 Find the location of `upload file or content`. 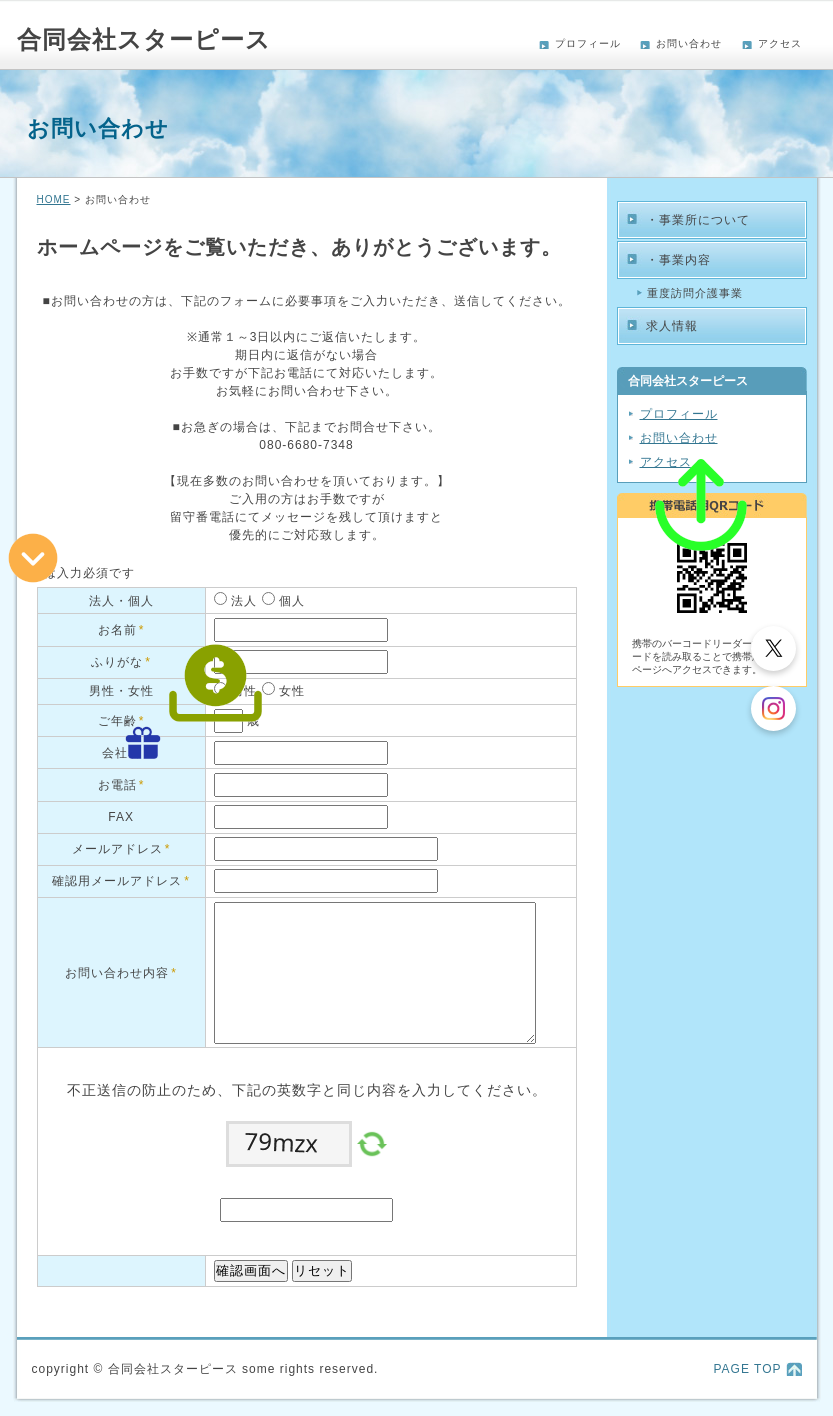

upload file or content is located at coordinates (701, 505).